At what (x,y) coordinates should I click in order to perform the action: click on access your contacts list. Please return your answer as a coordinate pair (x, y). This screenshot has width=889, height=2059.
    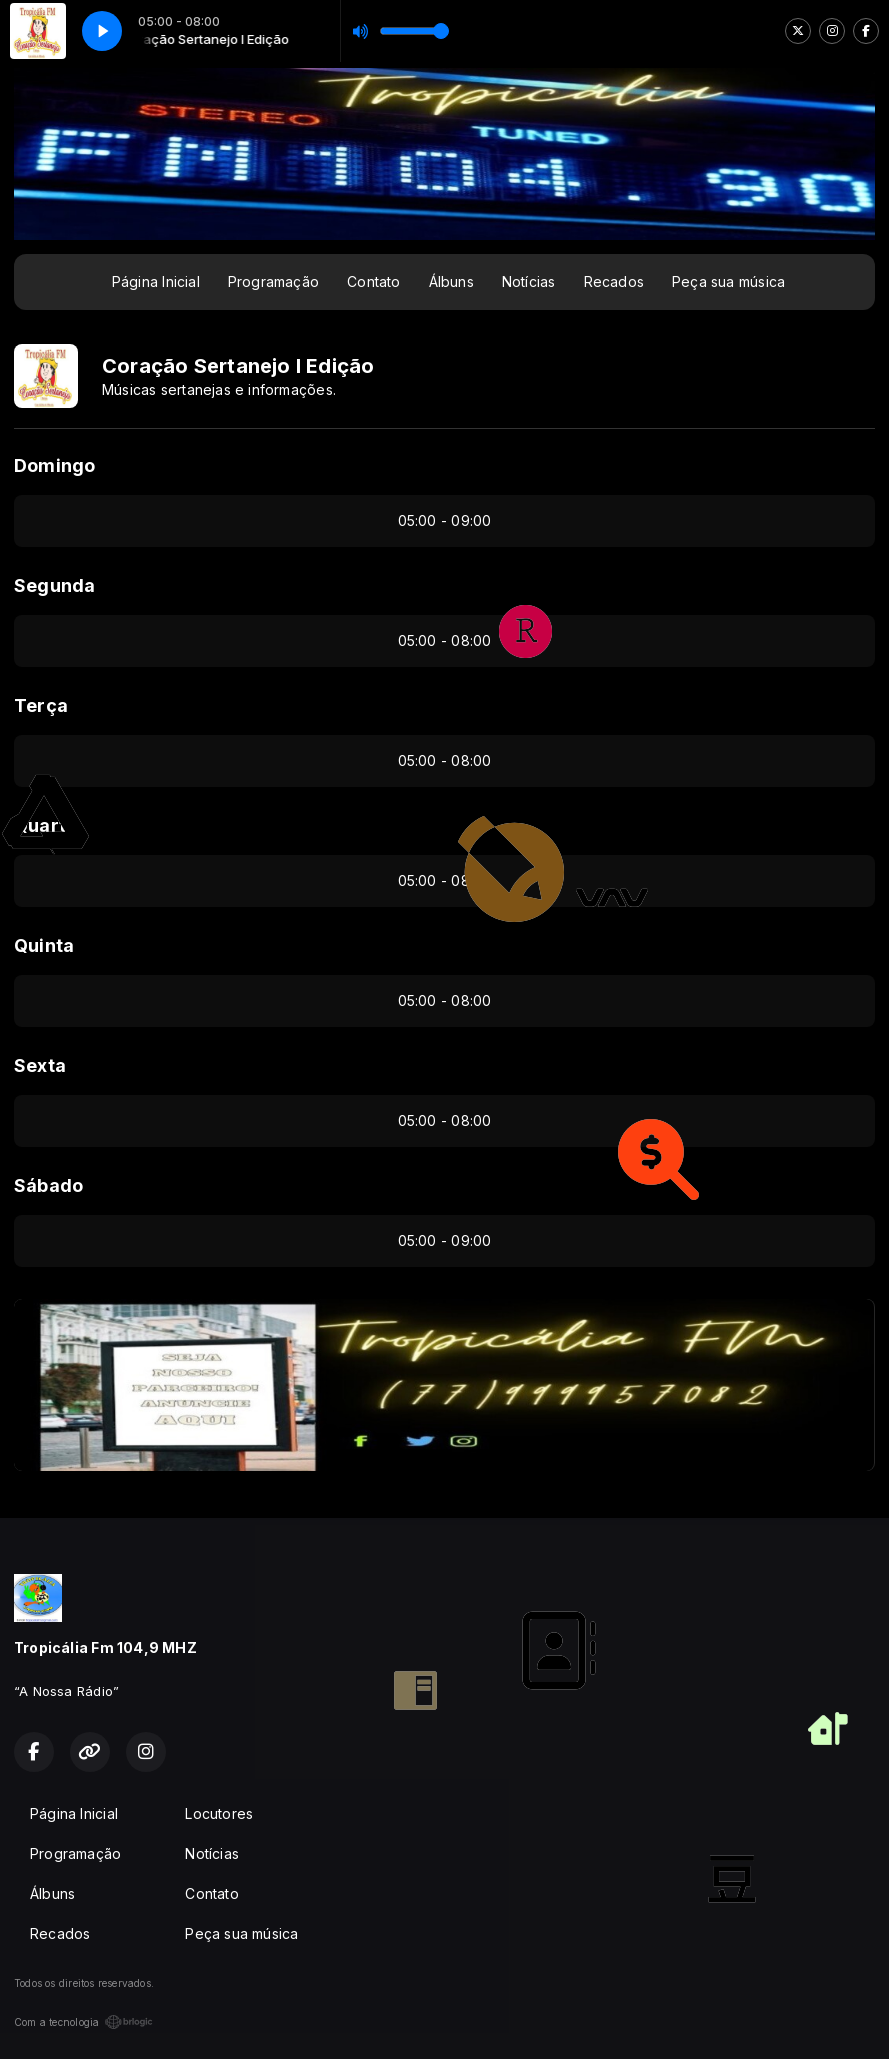
    Looking at the image, I should click on (556, 1650).